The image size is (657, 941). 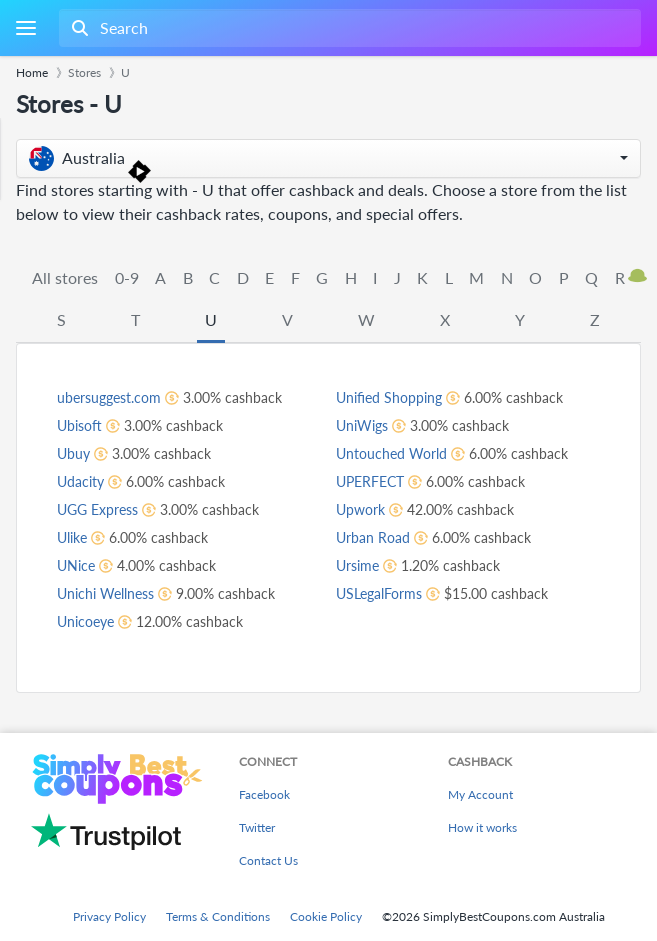 What do you see at coordinates (139, 171) in the screenshot?
I see `open the Emby media server app` at bounding box center [139, 171].